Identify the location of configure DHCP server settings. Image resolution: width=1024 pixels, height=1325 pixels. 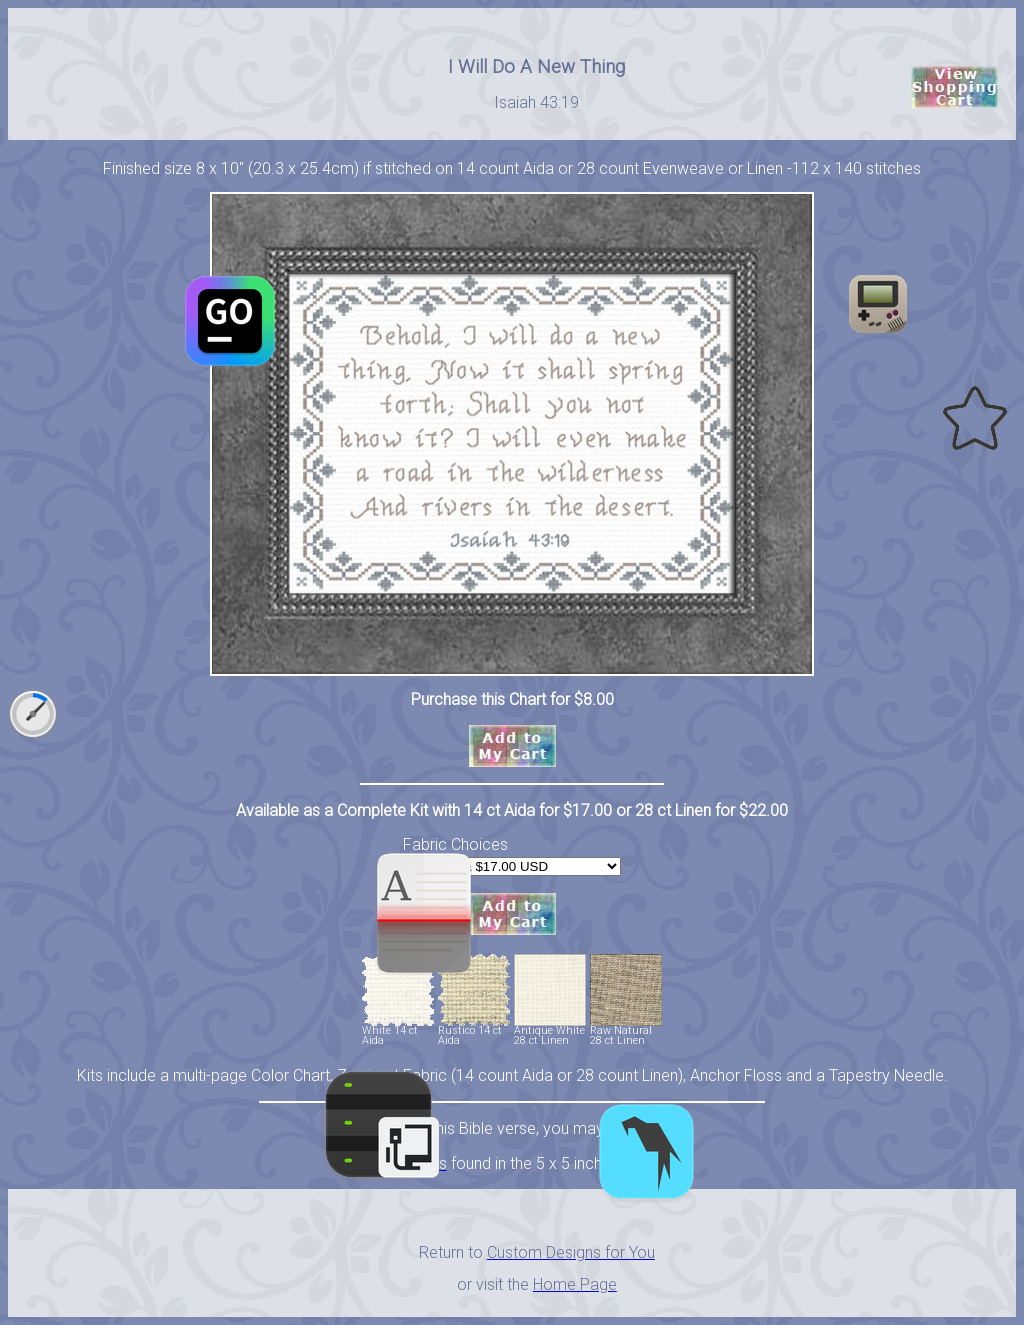
(379, 1126).